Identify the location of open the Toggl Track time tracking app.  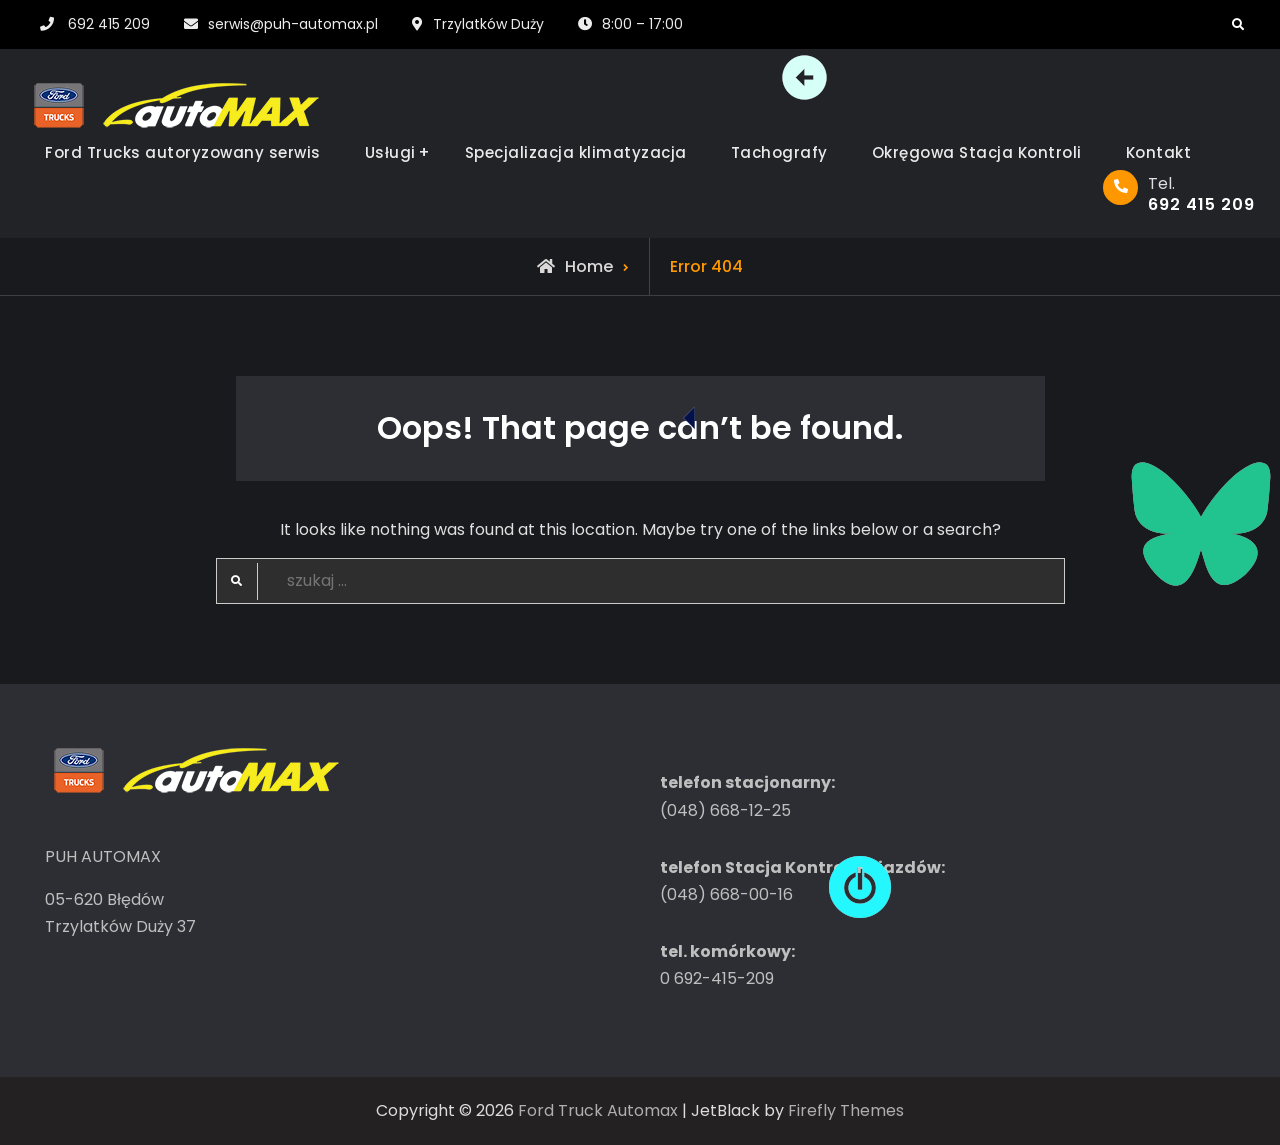
(860, 887).